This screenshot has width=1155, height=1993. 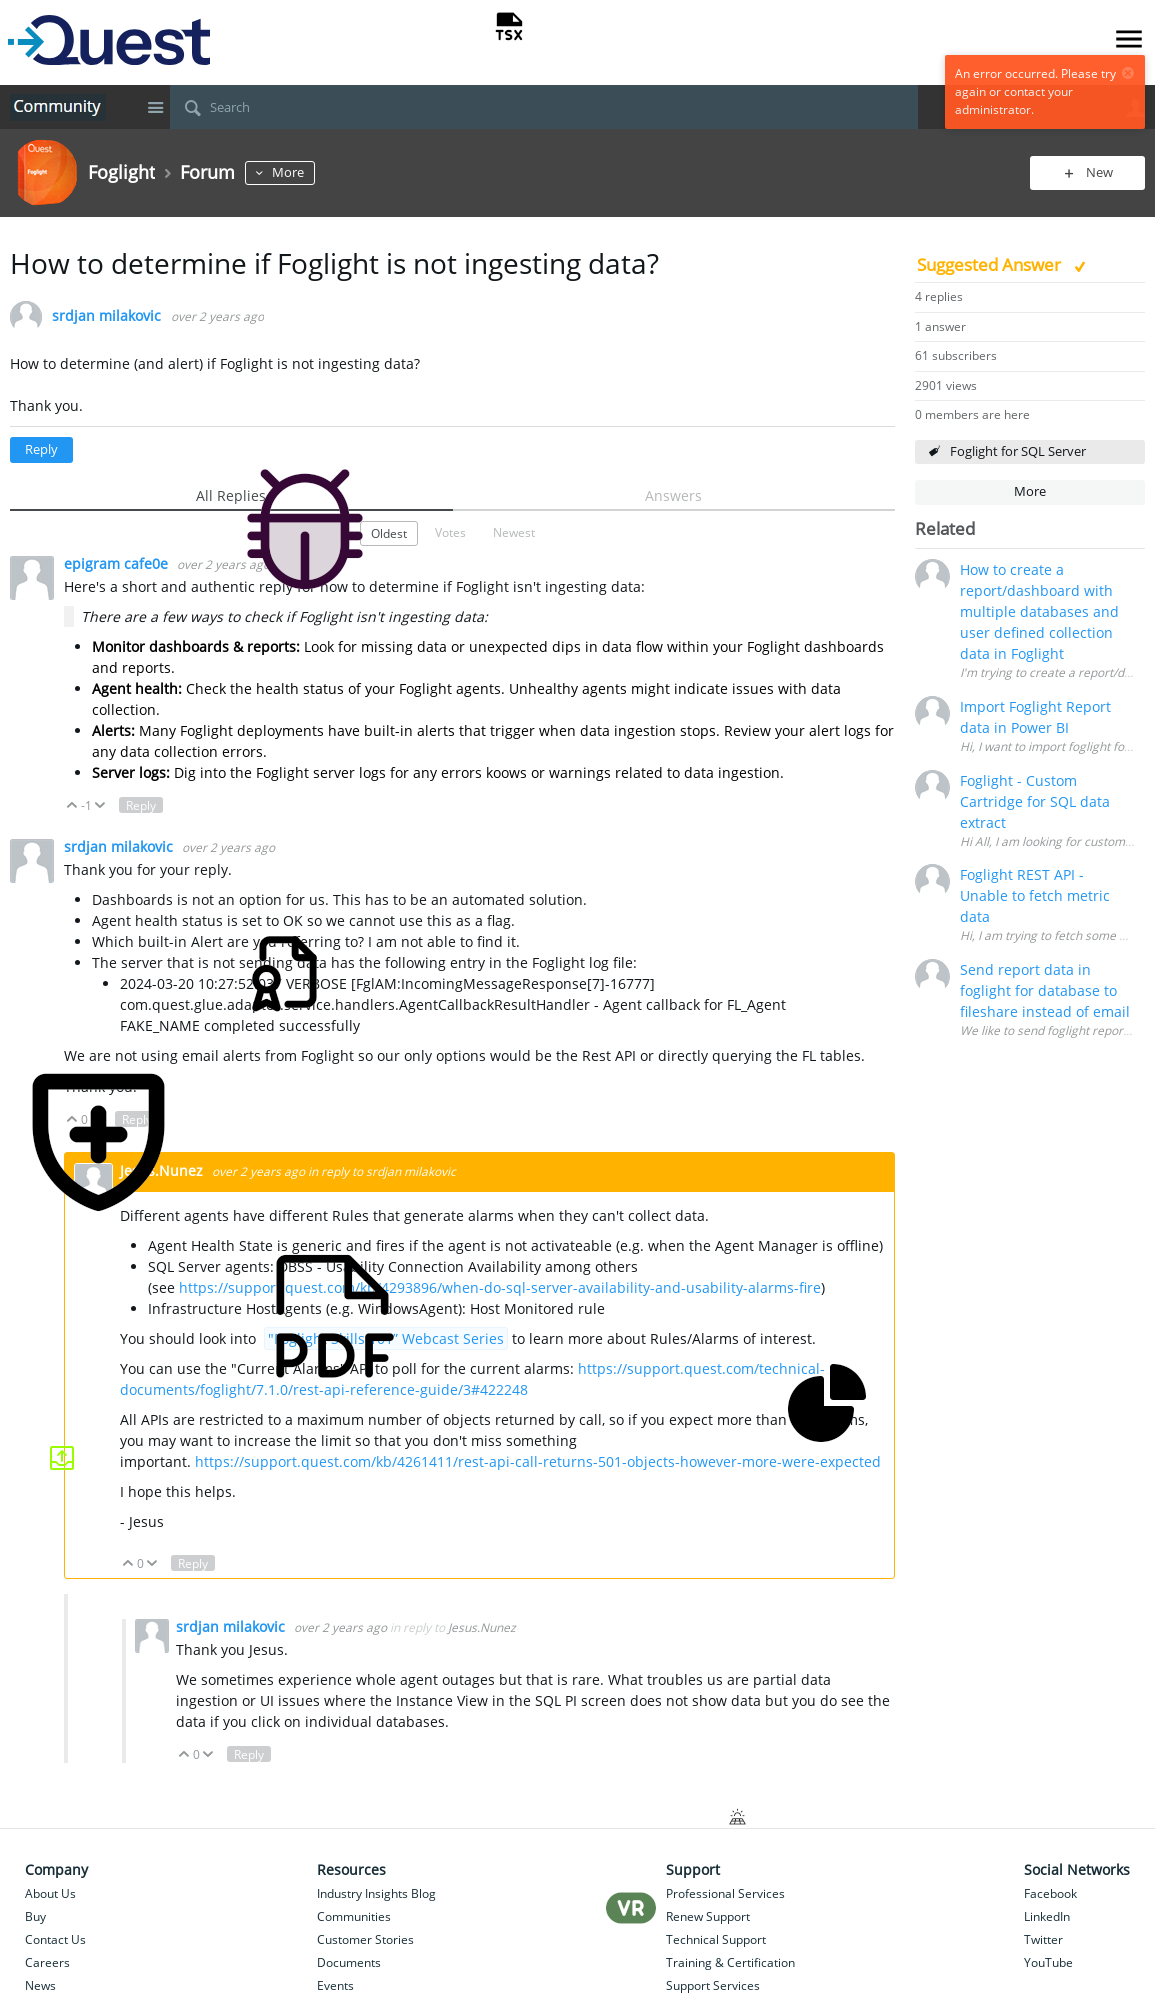 I want to click on view analytics or statistics breakdown, so click(x=827, y=1403).